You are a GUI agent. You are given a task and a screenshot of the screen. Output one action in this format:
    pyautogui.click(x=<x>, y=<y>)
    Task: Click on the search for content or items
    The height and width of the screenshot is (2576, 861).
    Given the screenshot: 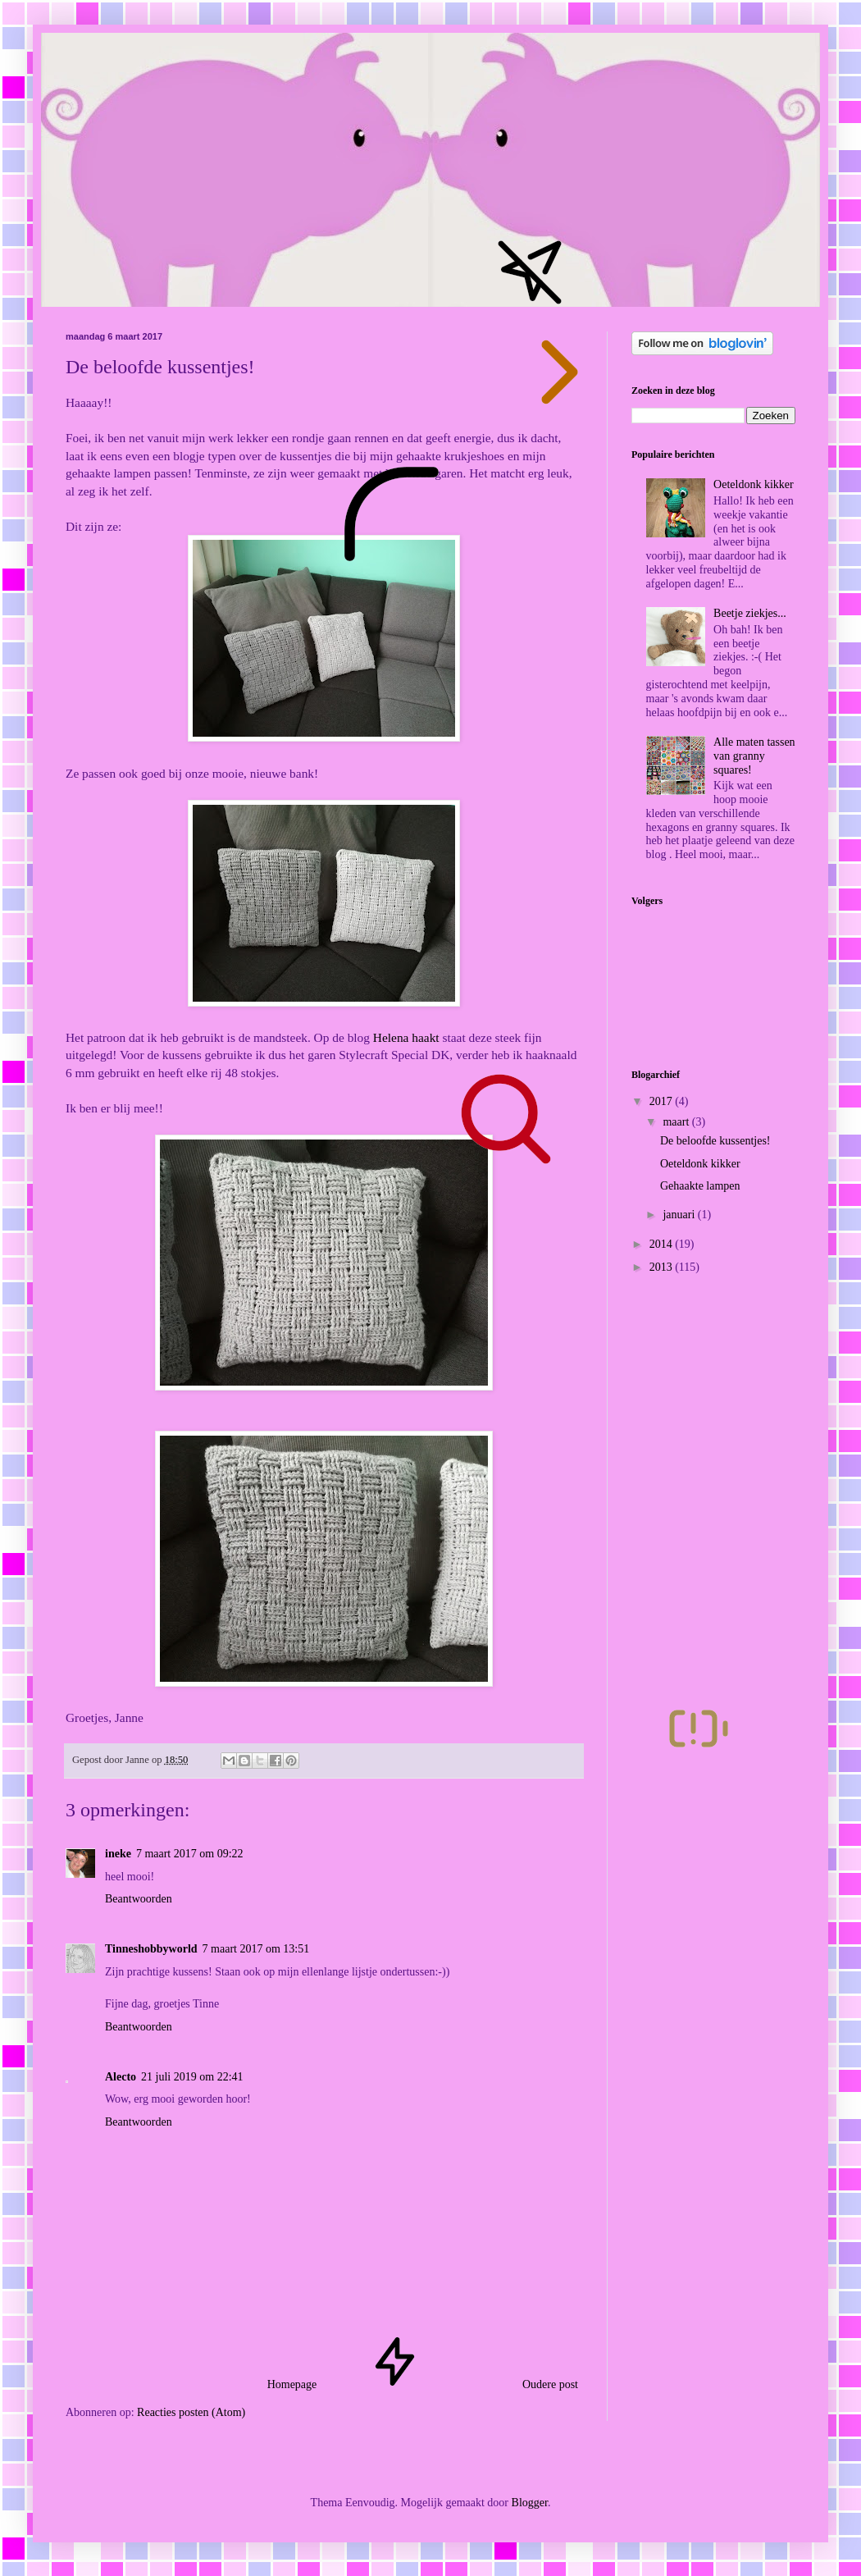 What is the action you would take?
    pyautogui.click(x=506, y=1119)
    